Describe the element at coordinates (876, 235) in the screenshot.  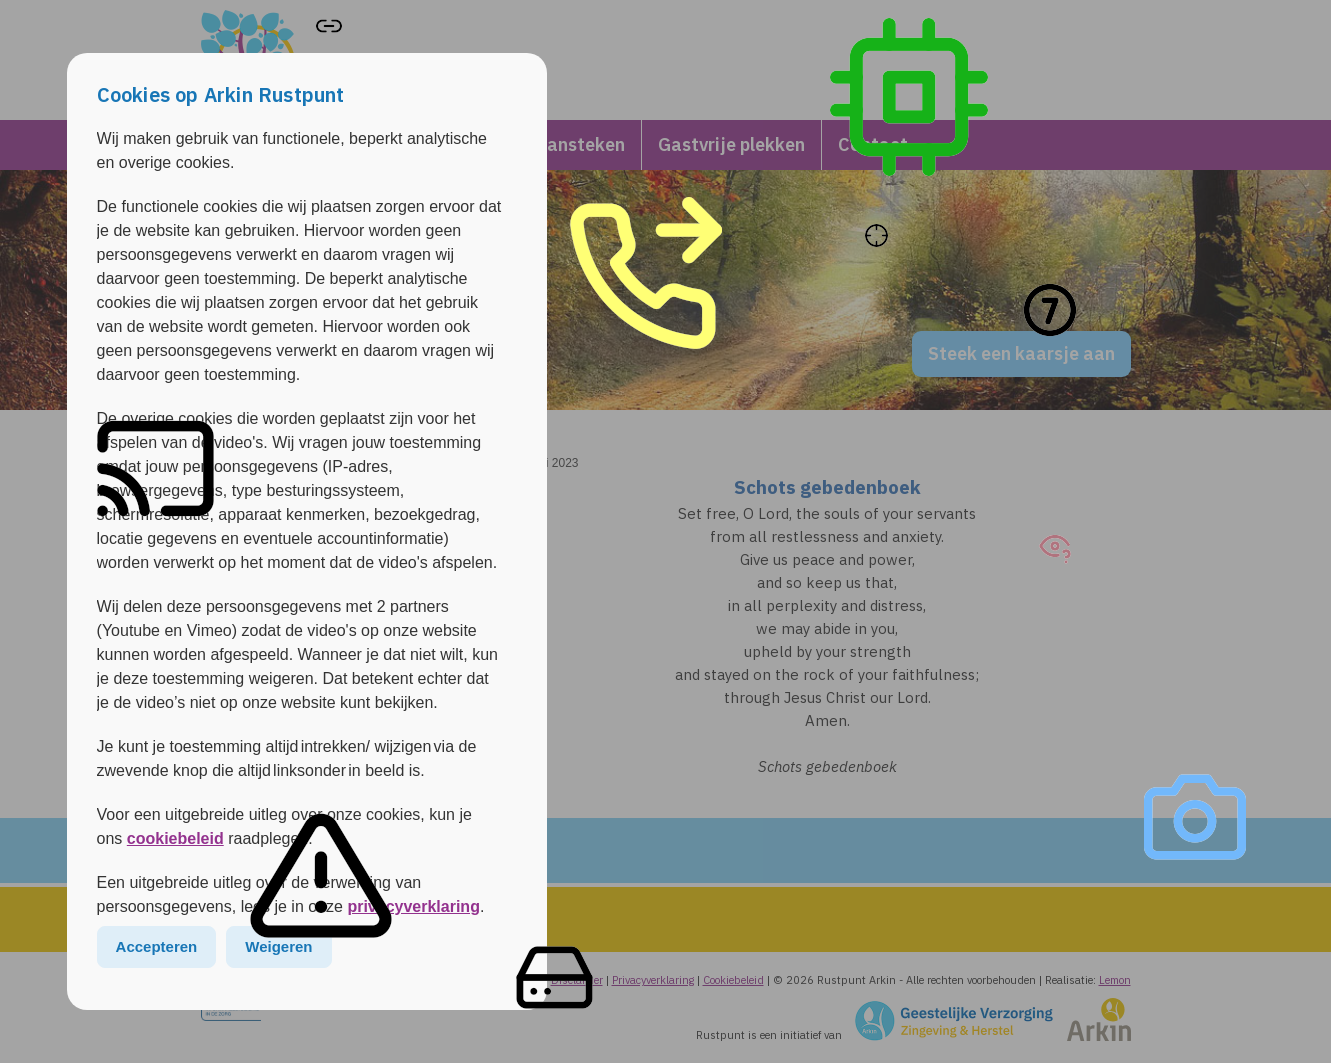
I see `center map on current location` at that location.